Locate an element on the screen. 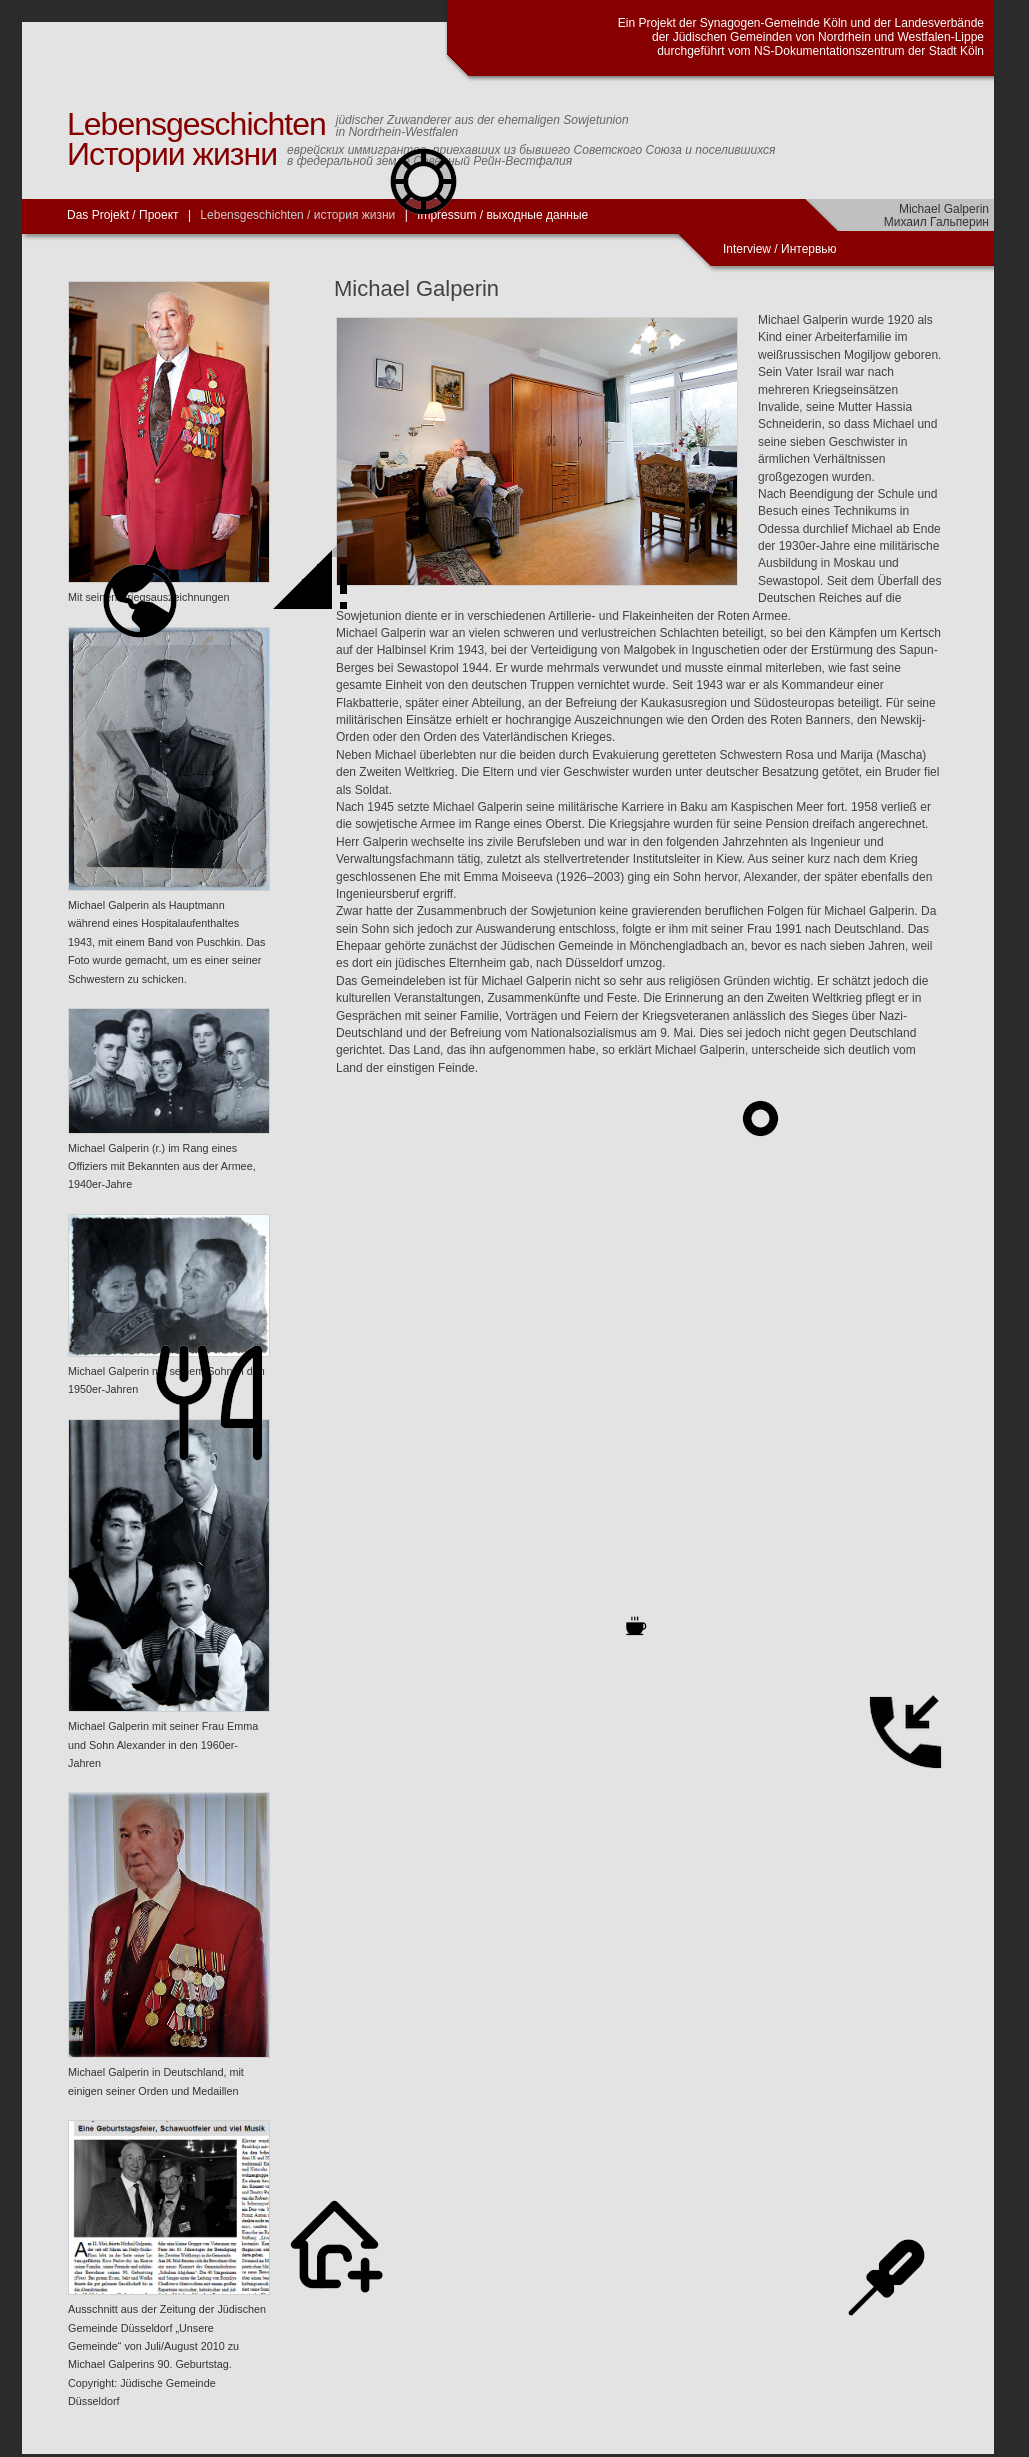 This screenshot has height=2457, width=1029. access casino or gambling games is located at coordinates (423, 181).